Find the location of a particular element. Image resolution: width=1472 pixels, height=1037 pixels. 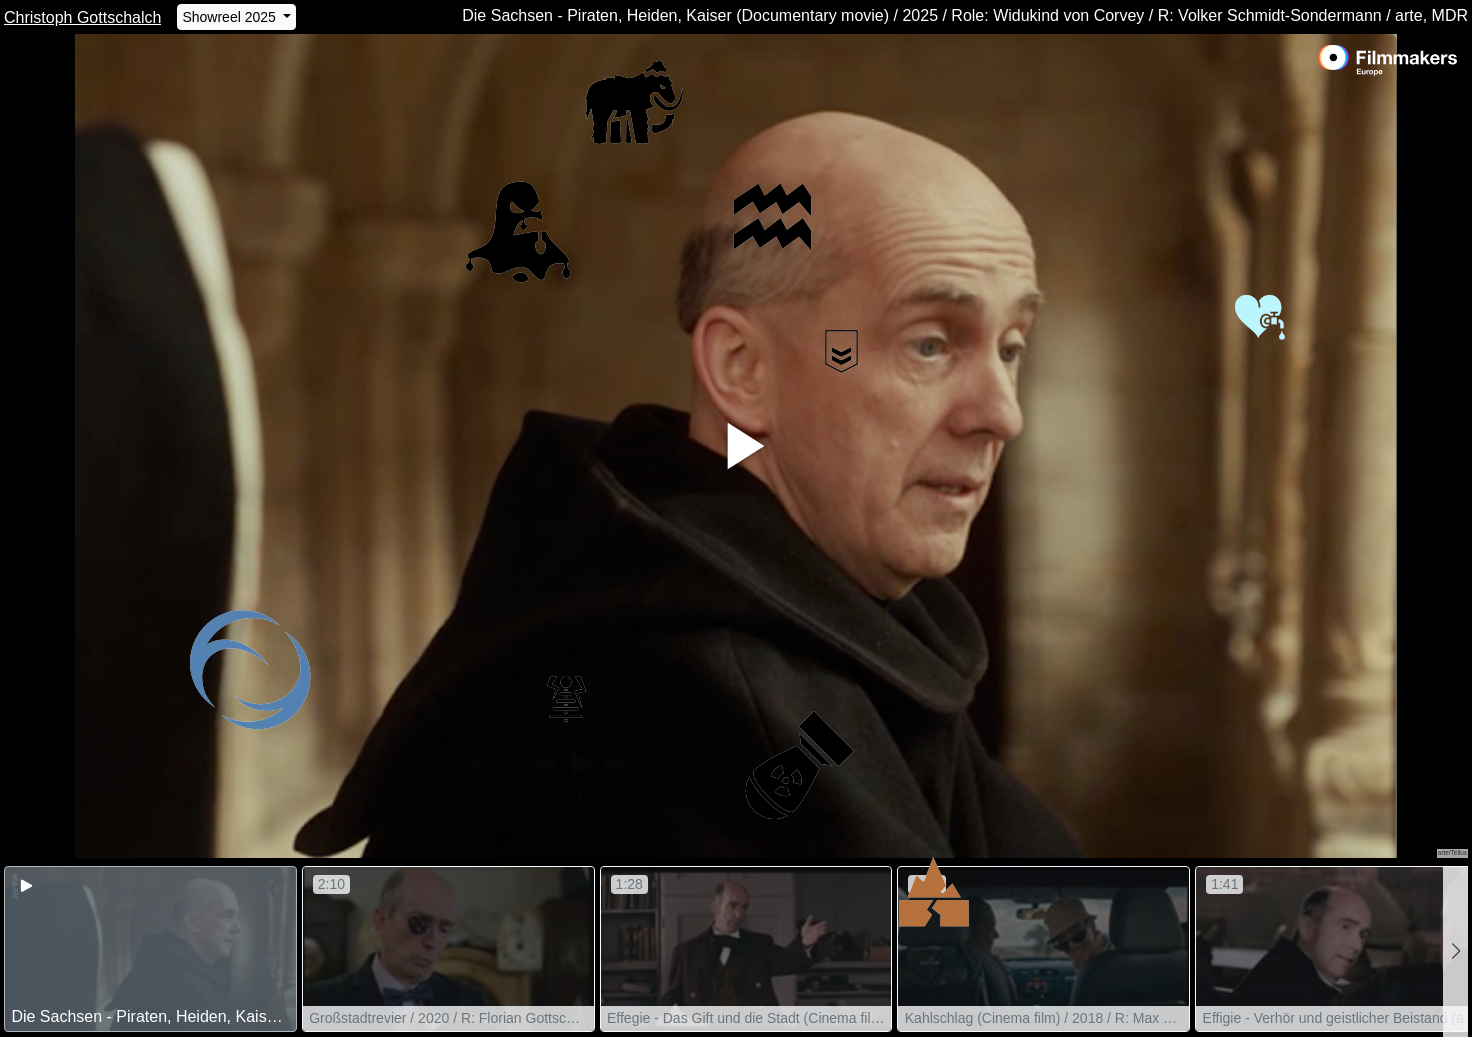

aquarius zodiac sign indicator is located at coordinates (772, 216).